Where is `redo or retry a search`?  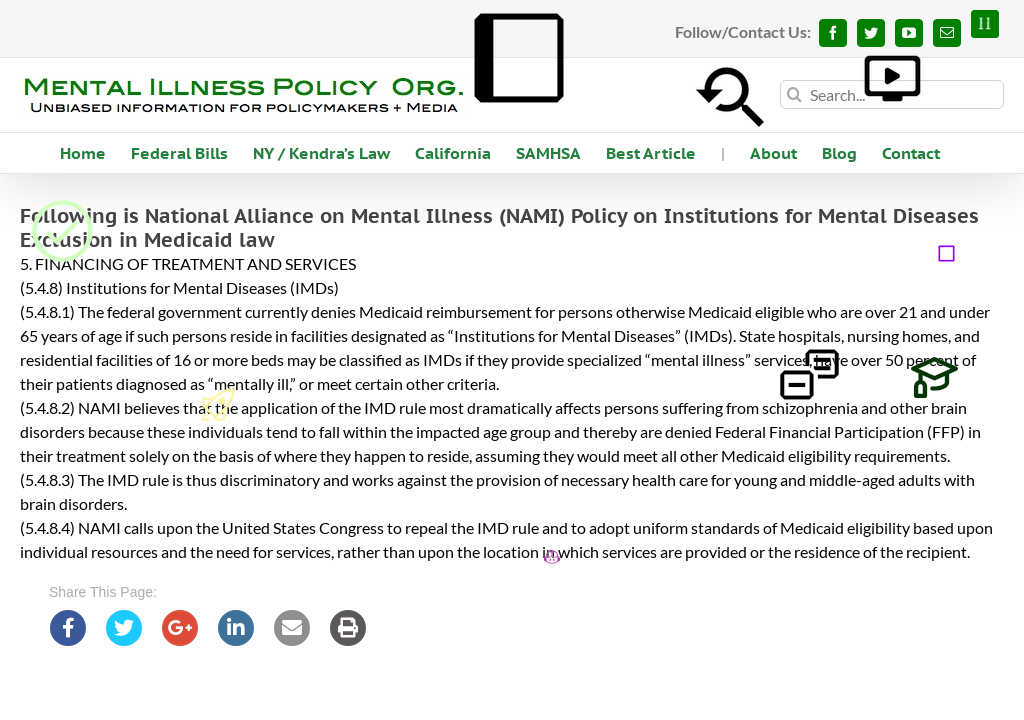 redo or retry a search is located at coordinates (730, 98).